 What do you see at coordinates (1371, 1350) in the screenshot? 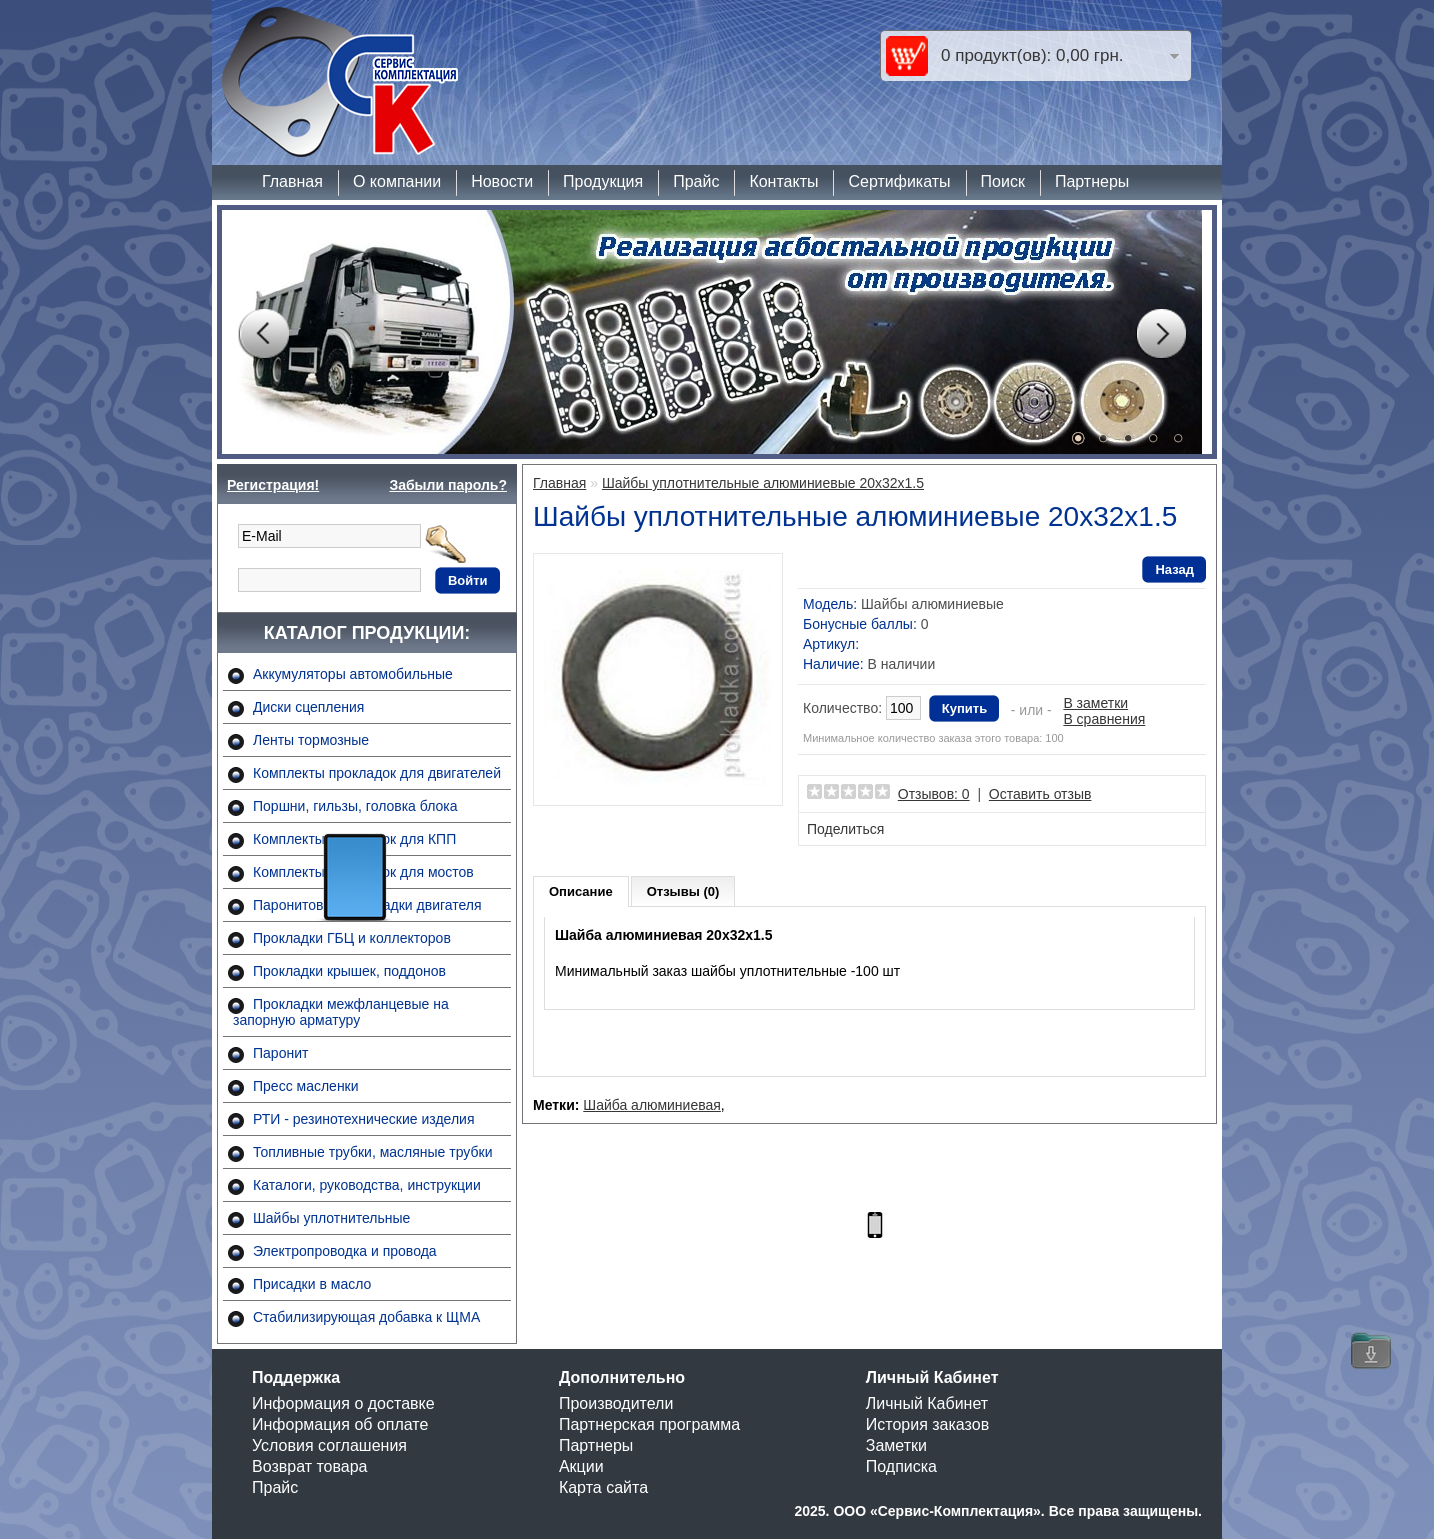
I see `open your downloads folder` at bounding box center [1371, 1350].